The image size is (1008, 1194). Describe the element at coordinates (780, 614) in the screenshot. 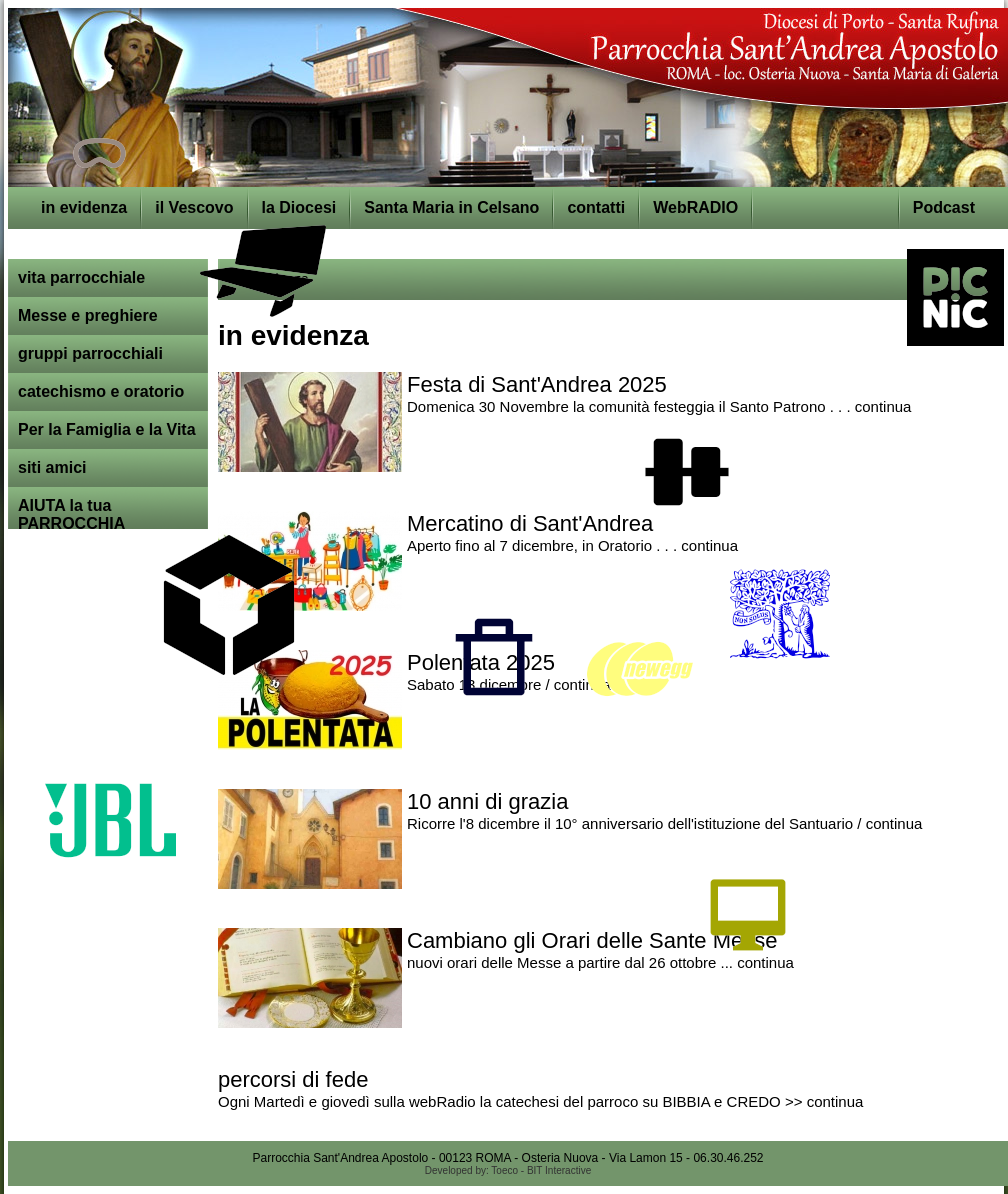

I see `visit elsevier's academic publishing website` at that location.